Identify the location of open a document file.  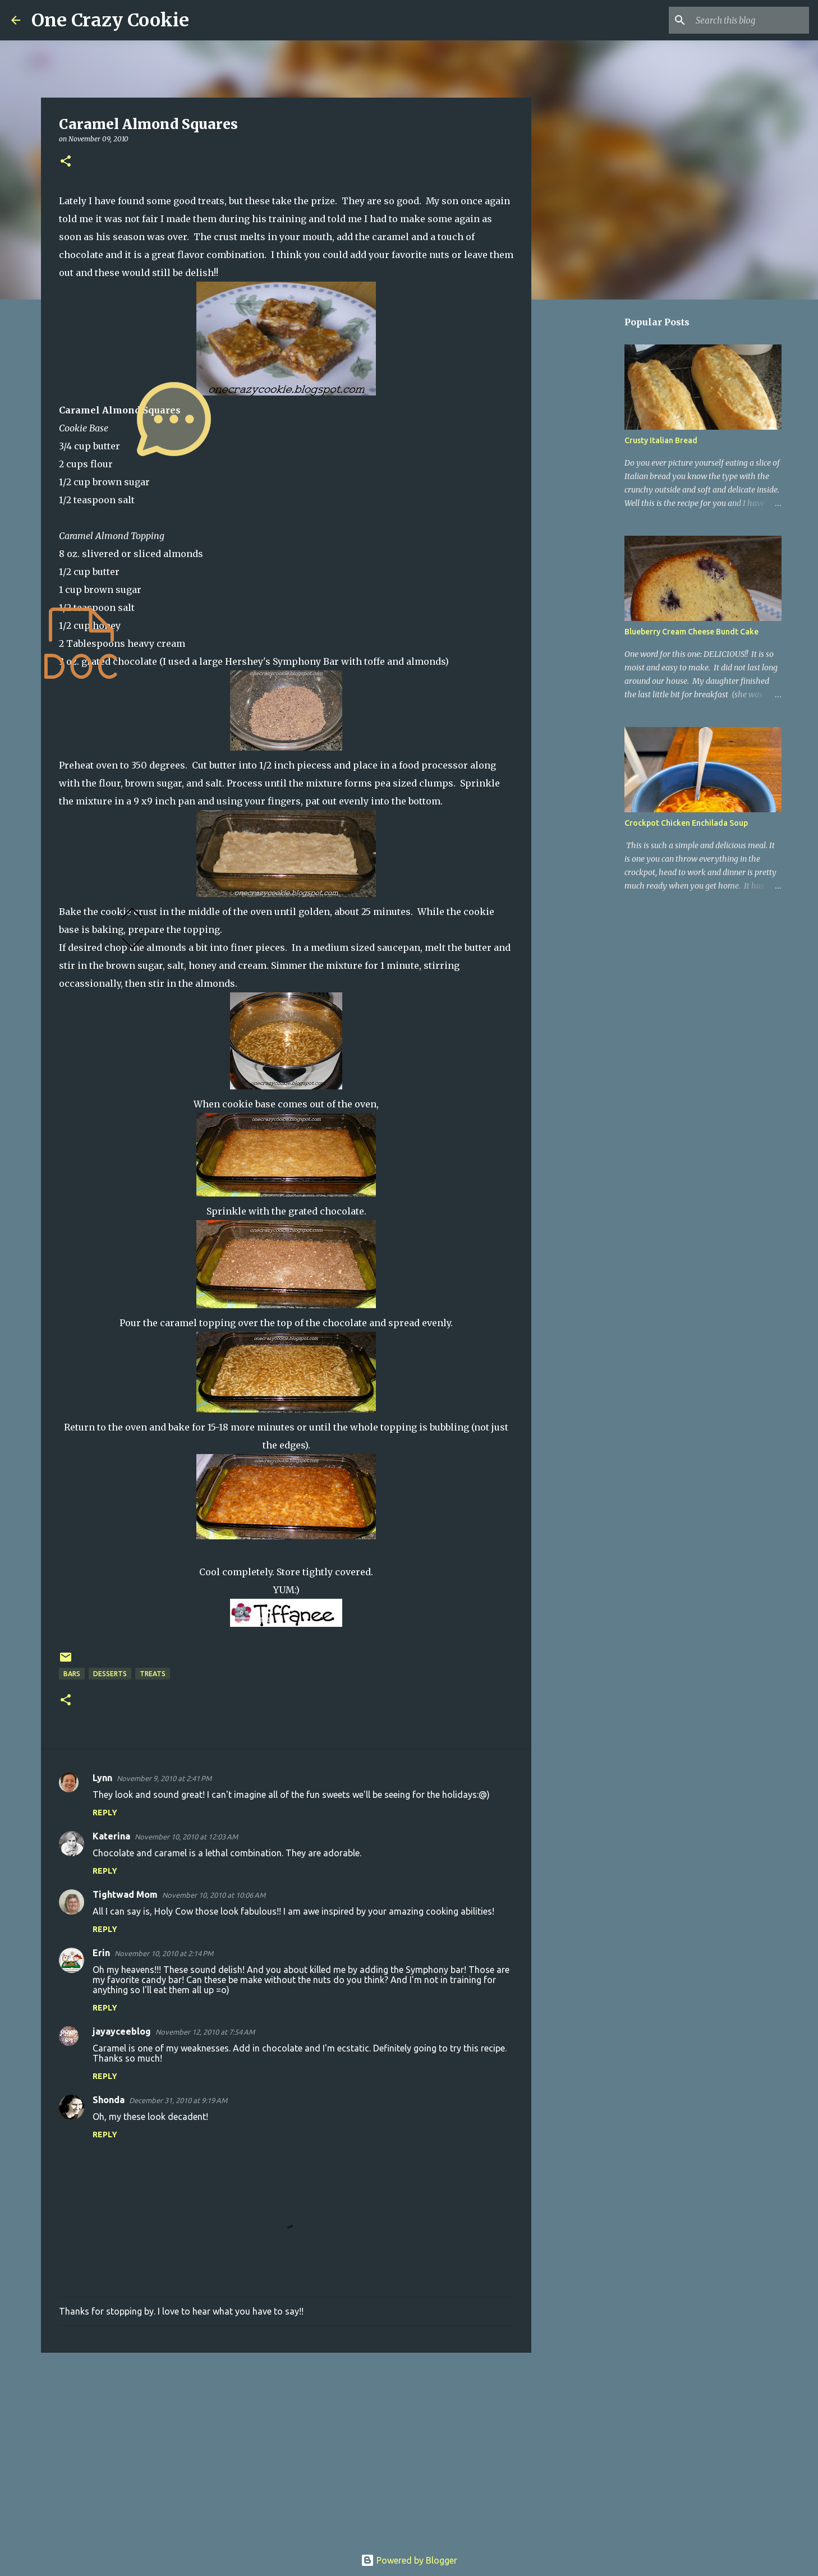
(81, 646).